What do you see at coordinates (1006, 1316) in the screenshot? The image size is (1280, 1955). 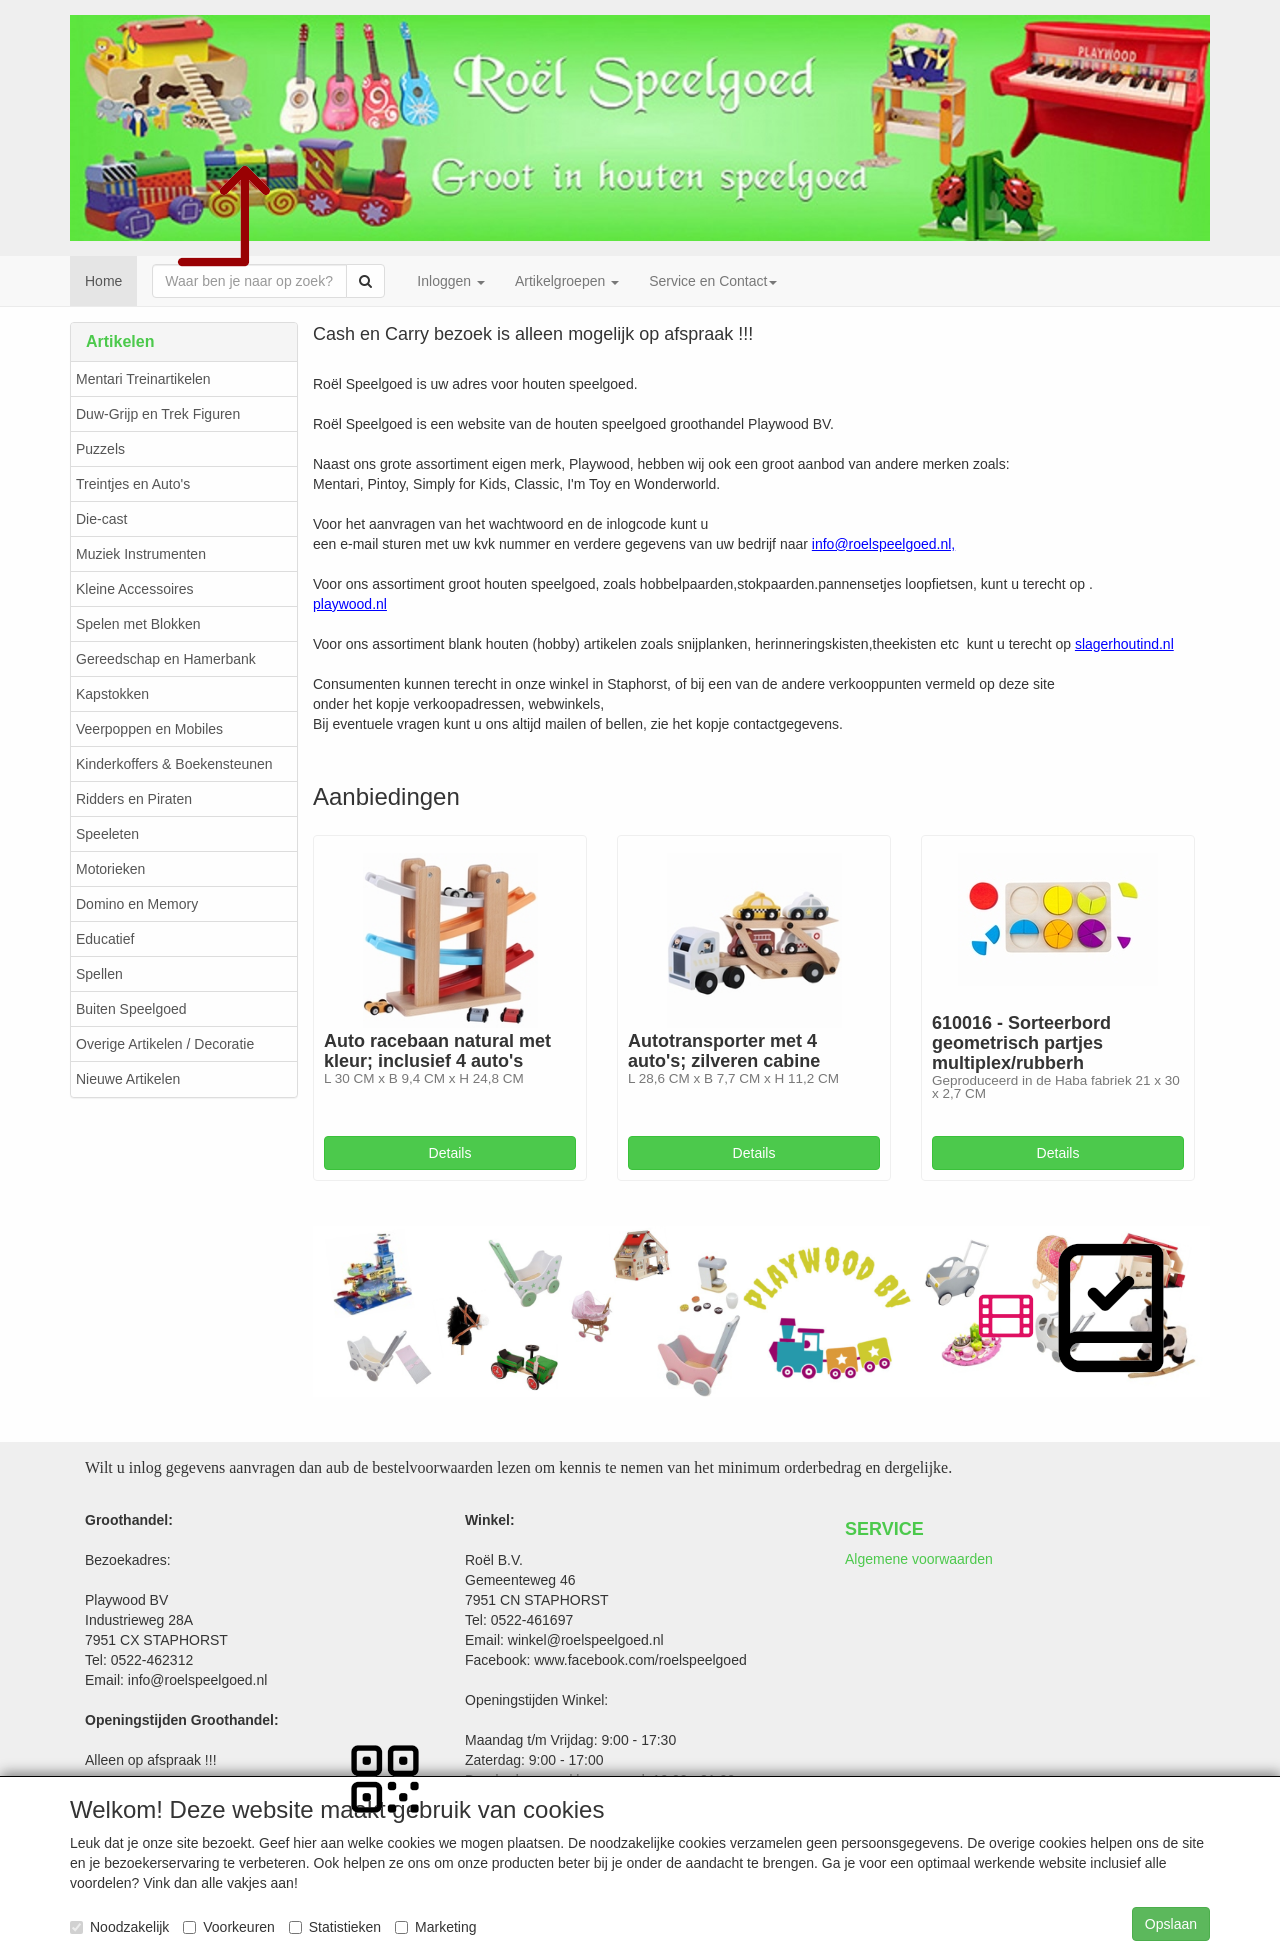 I see `view video or film content` at bounding box center [1006, 1316].